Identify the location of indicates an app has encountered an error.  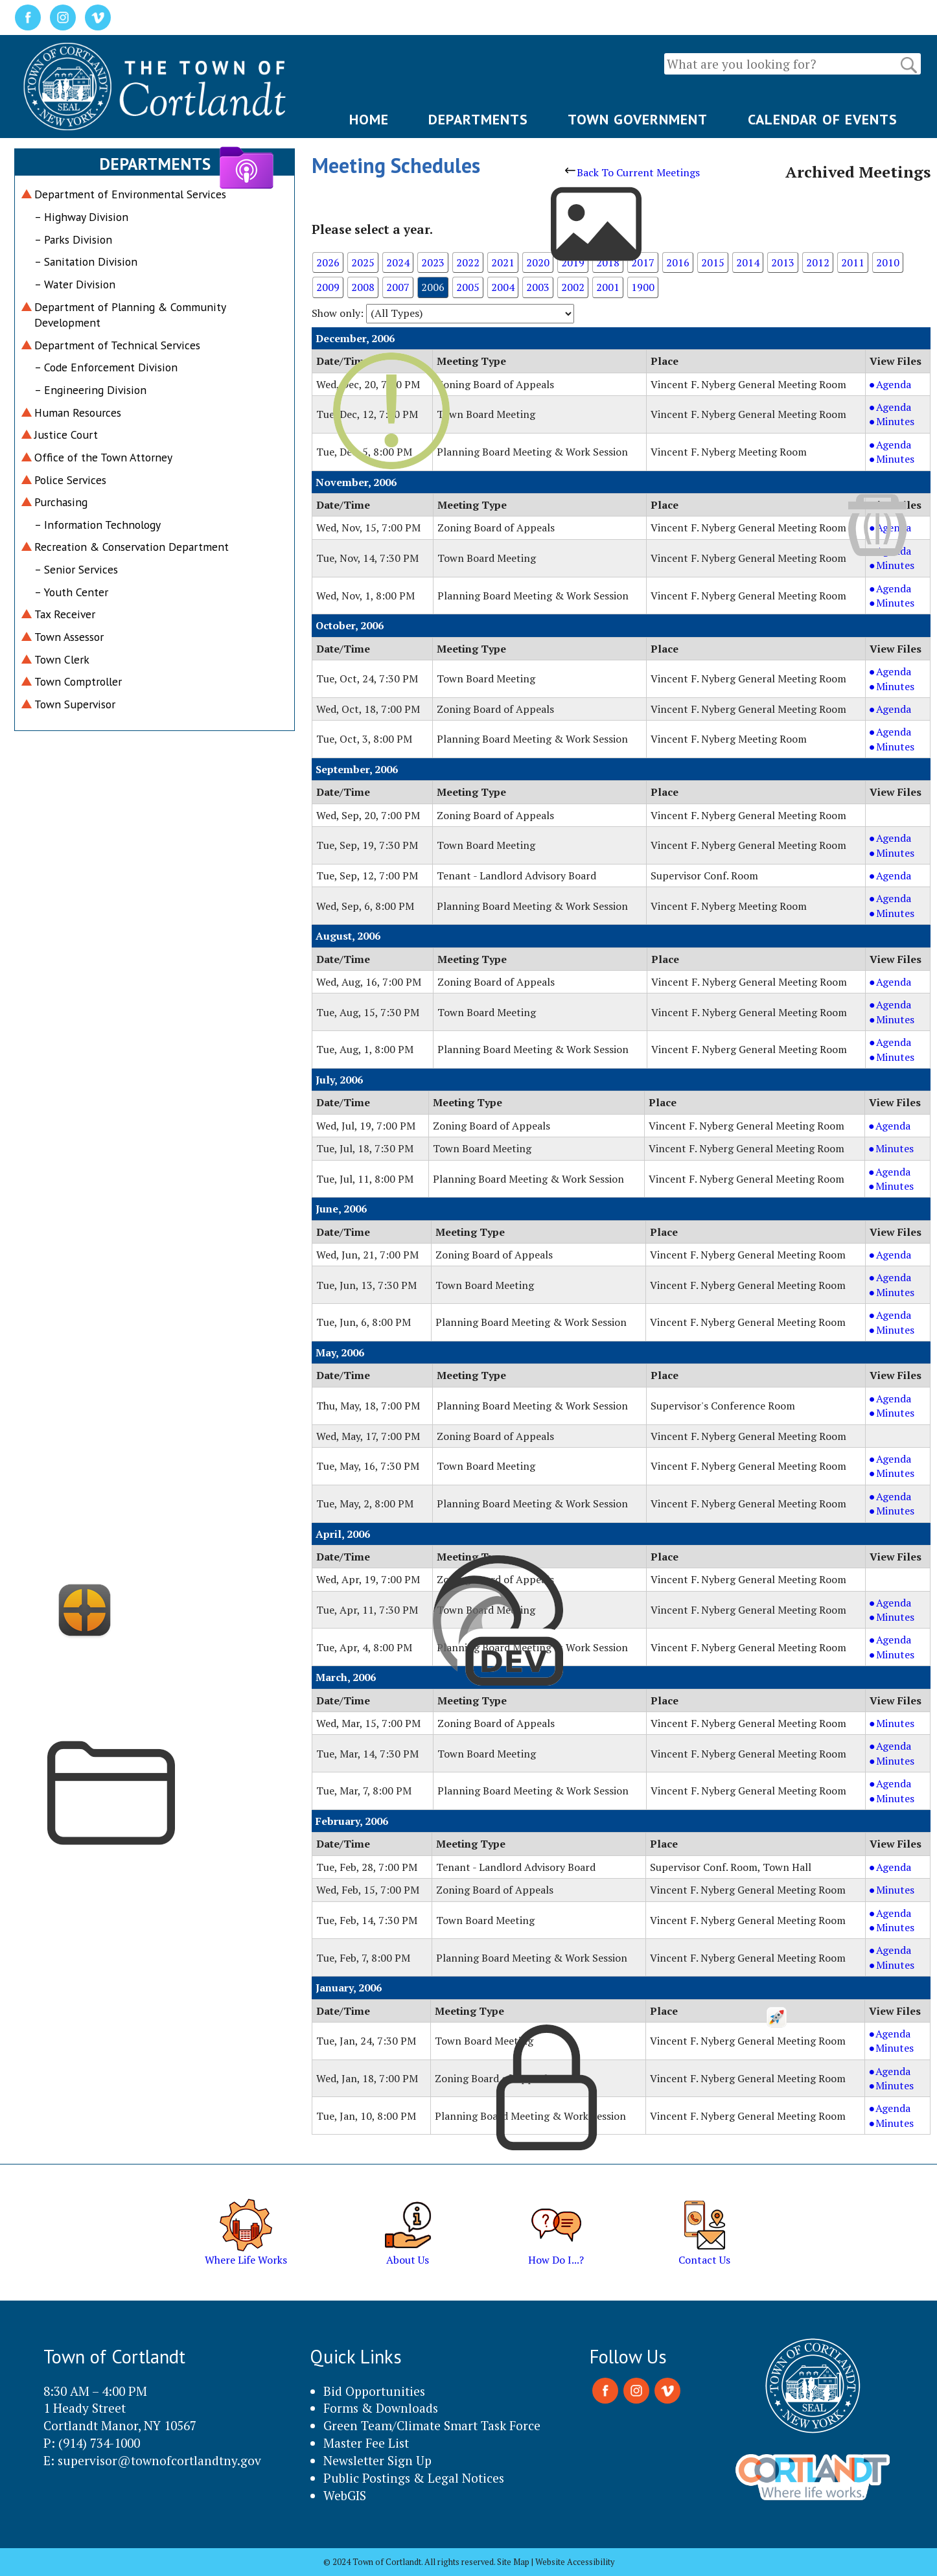
(391, 411).